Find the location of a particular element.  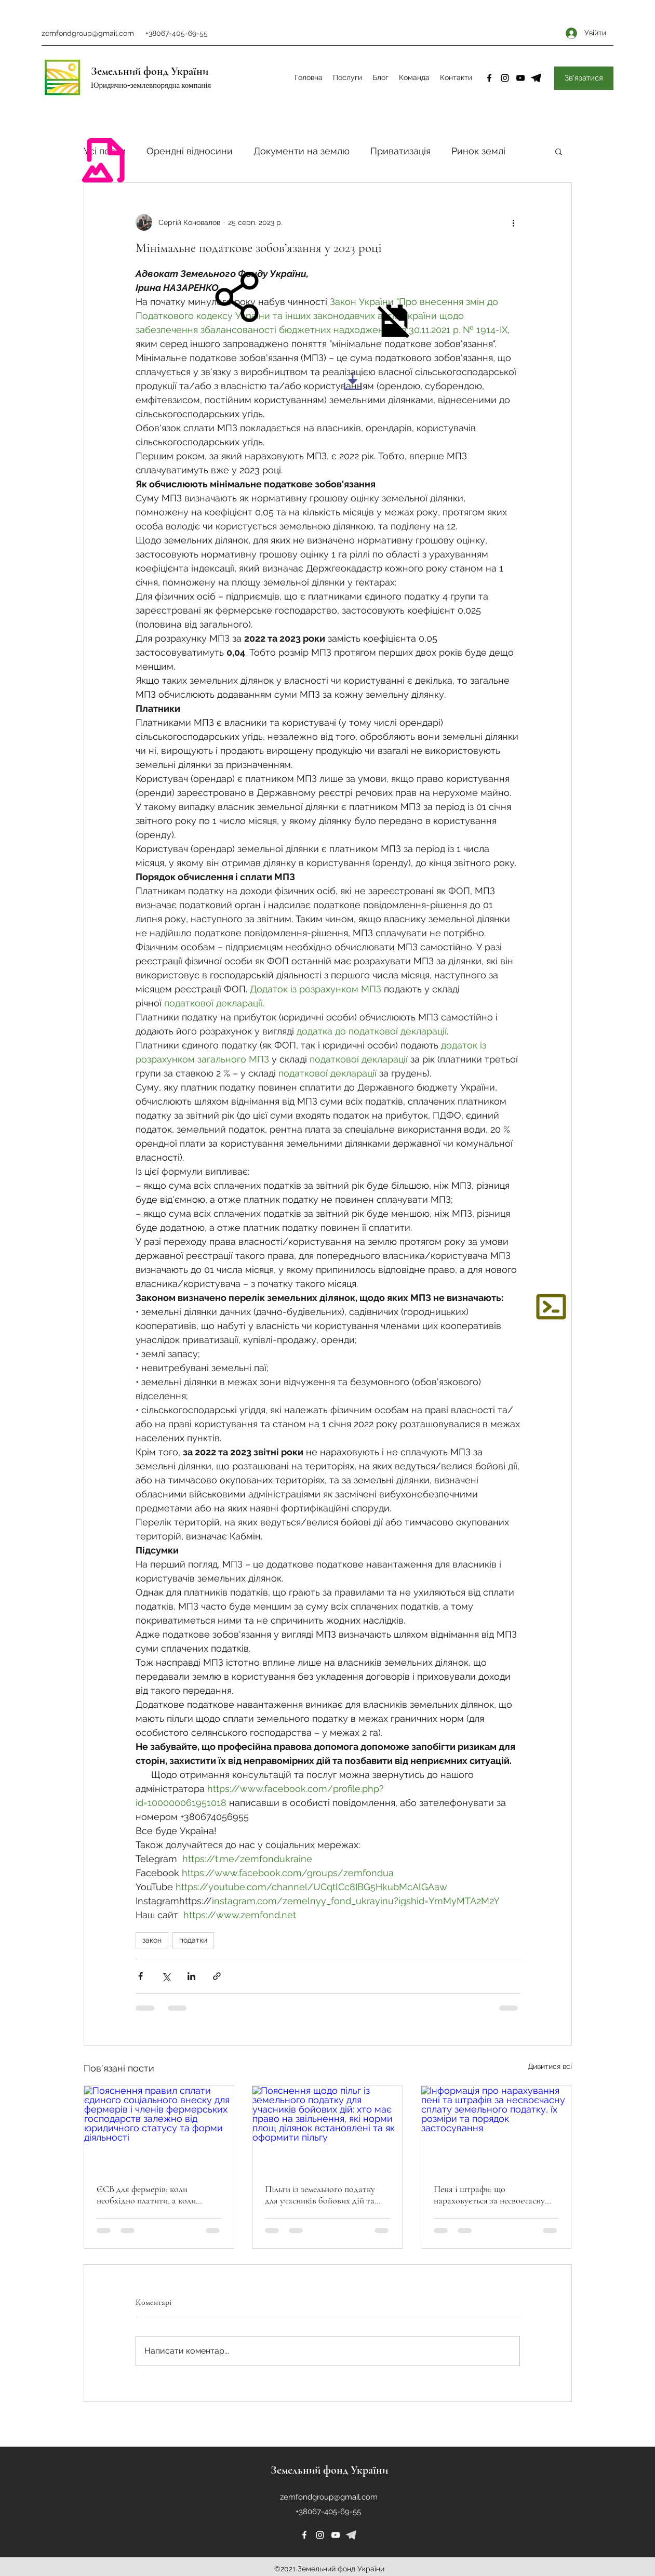

open the command line terminal is located at coordinates (551, 1307).